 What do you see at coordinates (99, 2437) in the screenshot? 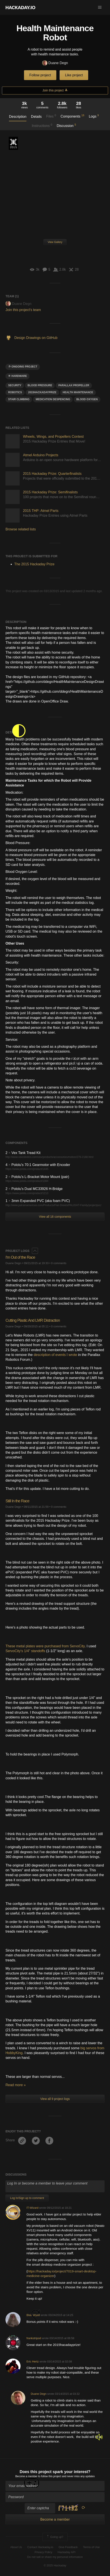
I see `unmute audio or restore sound` at bounding box center [99, 2437].